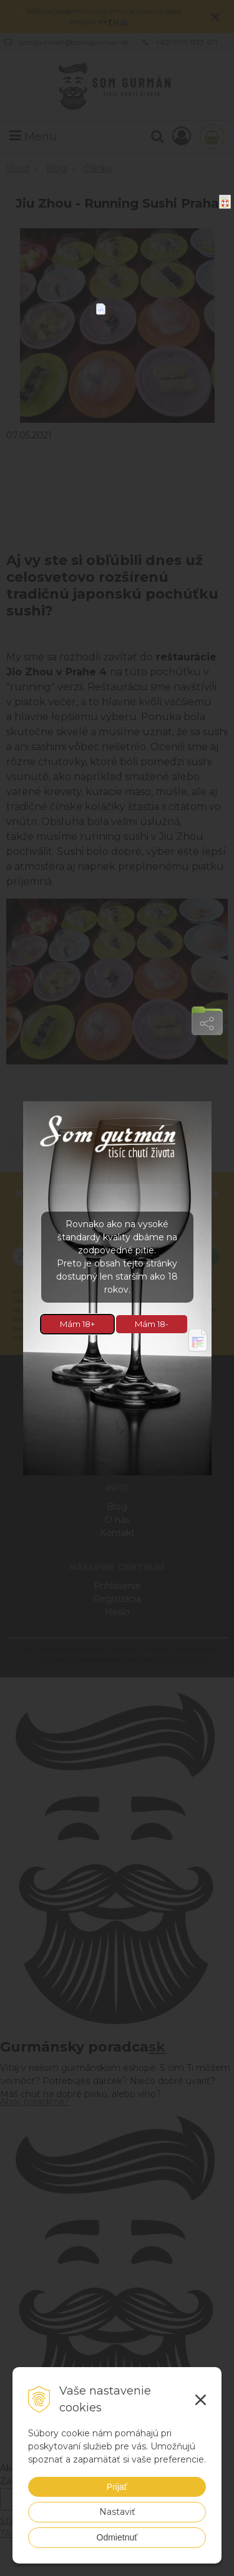  I want to click on access help documentation, so click(225, 201).